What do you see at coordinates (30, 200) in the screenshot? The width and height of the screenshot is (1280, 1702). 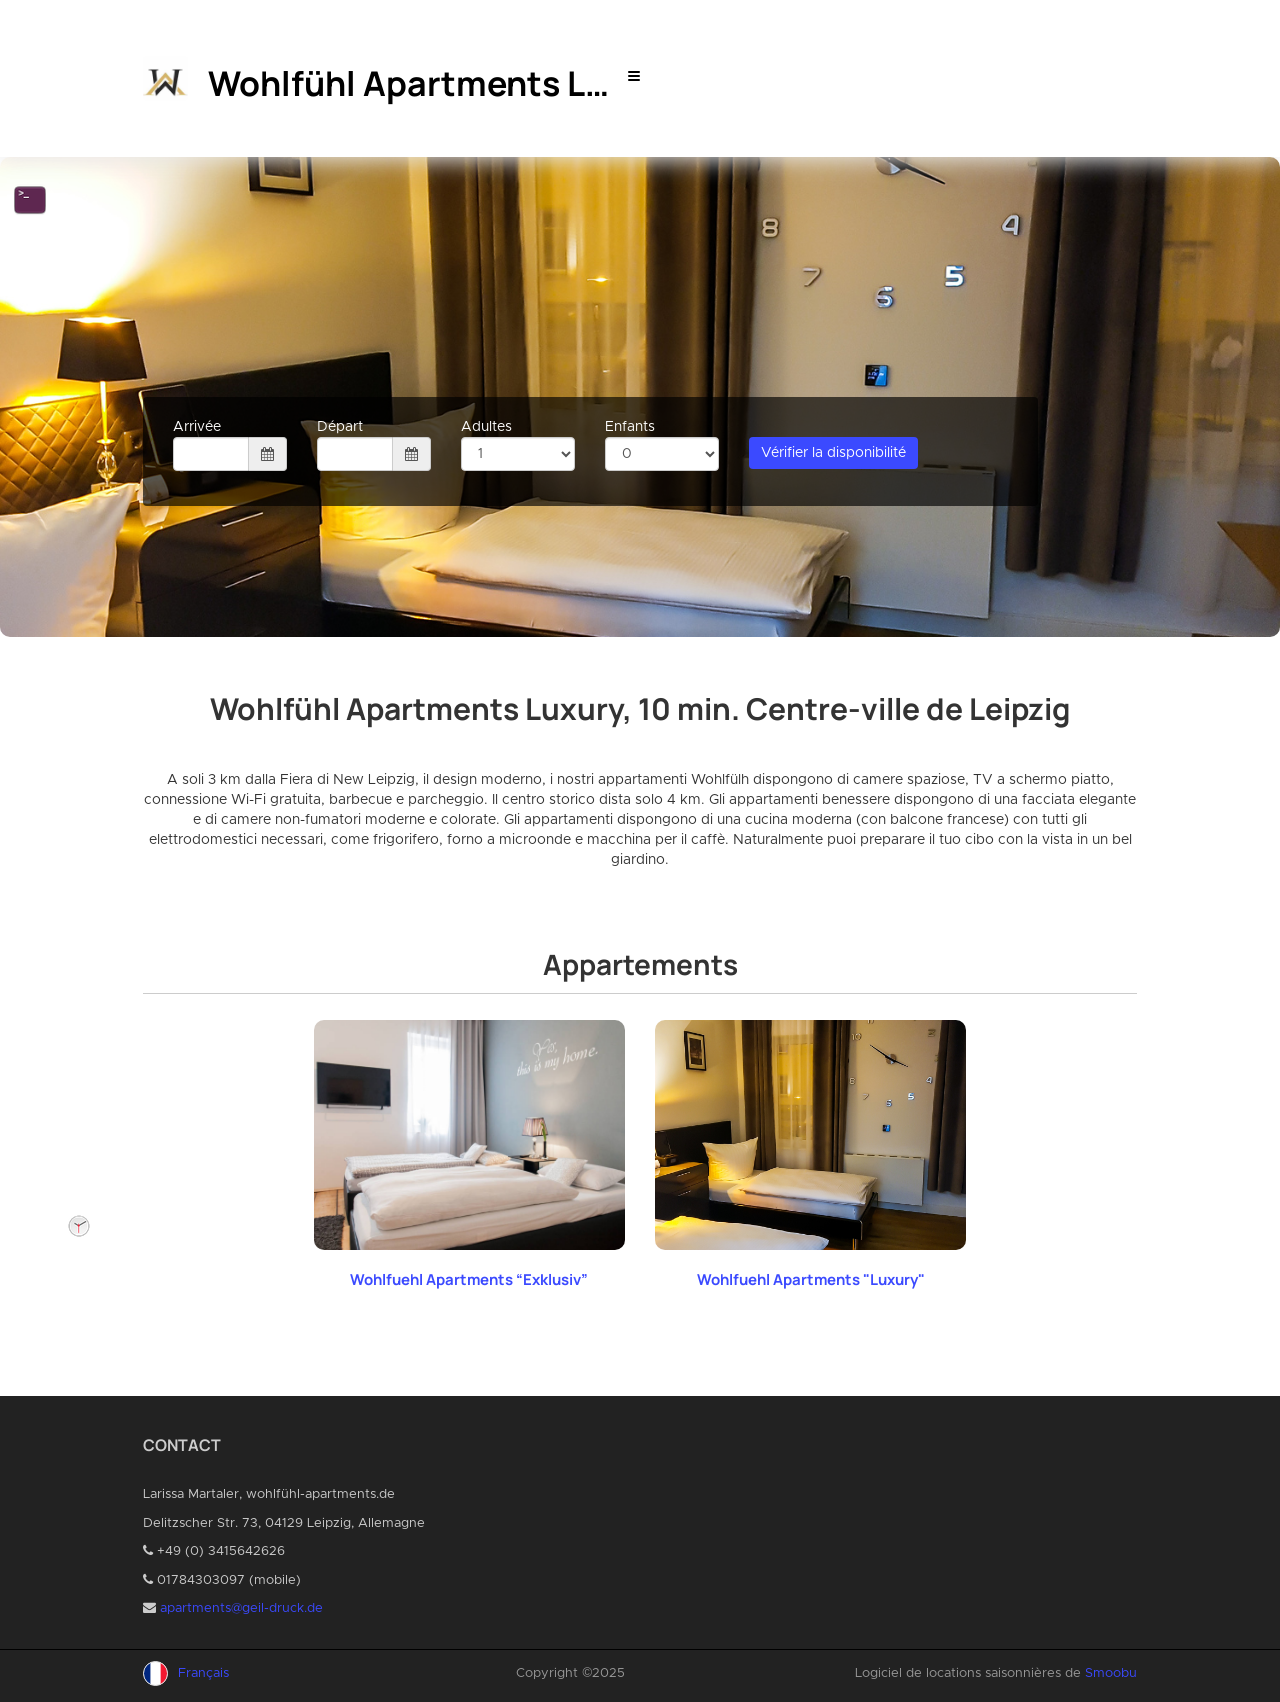 I see `open terminal application` at bounding box center [30, 200].